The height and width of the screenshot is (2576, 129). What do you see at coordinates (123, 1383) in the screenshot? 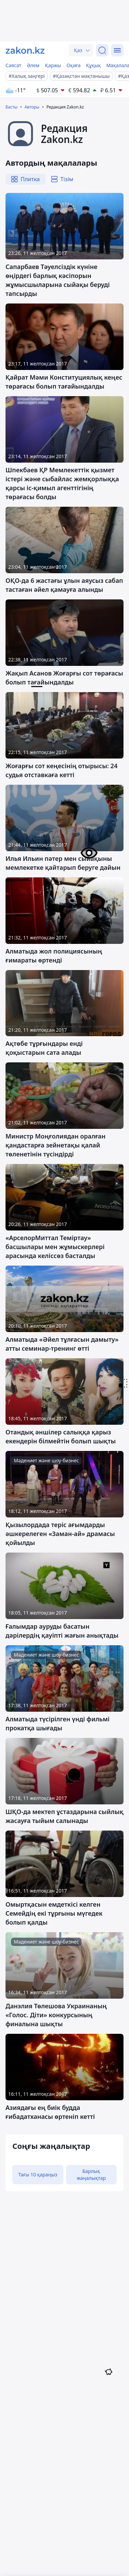
I see `align content to bottom-left corner` at bounding box center [123, 1383].